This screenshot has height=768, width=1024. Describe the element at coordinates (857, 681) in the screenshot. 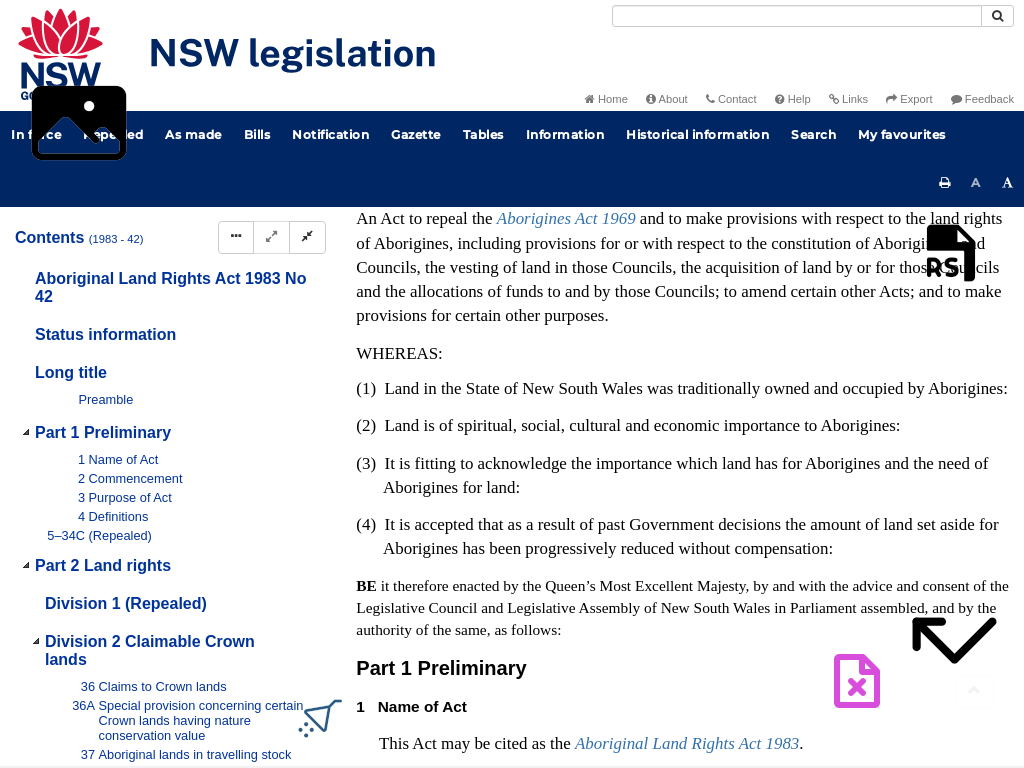

I see `delete or remove a file` at that location.